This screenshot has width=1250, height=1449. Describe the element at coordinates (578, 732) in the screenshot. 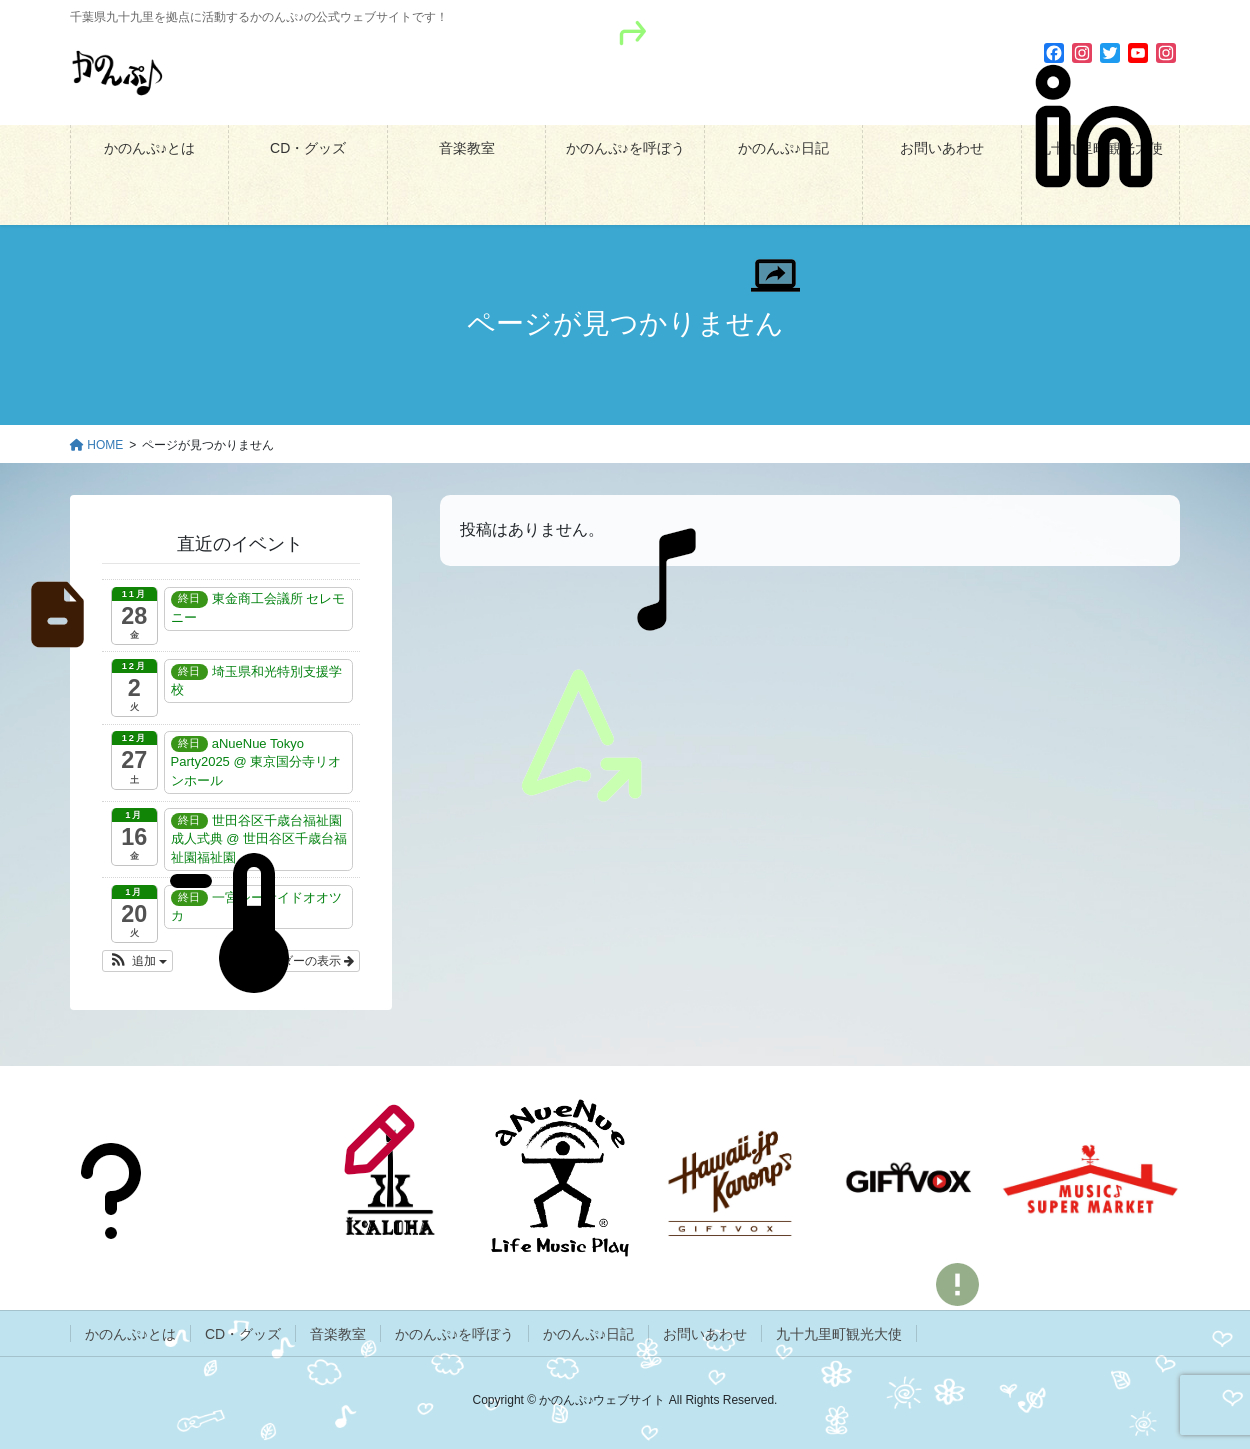

I see `share your current location` at that location.